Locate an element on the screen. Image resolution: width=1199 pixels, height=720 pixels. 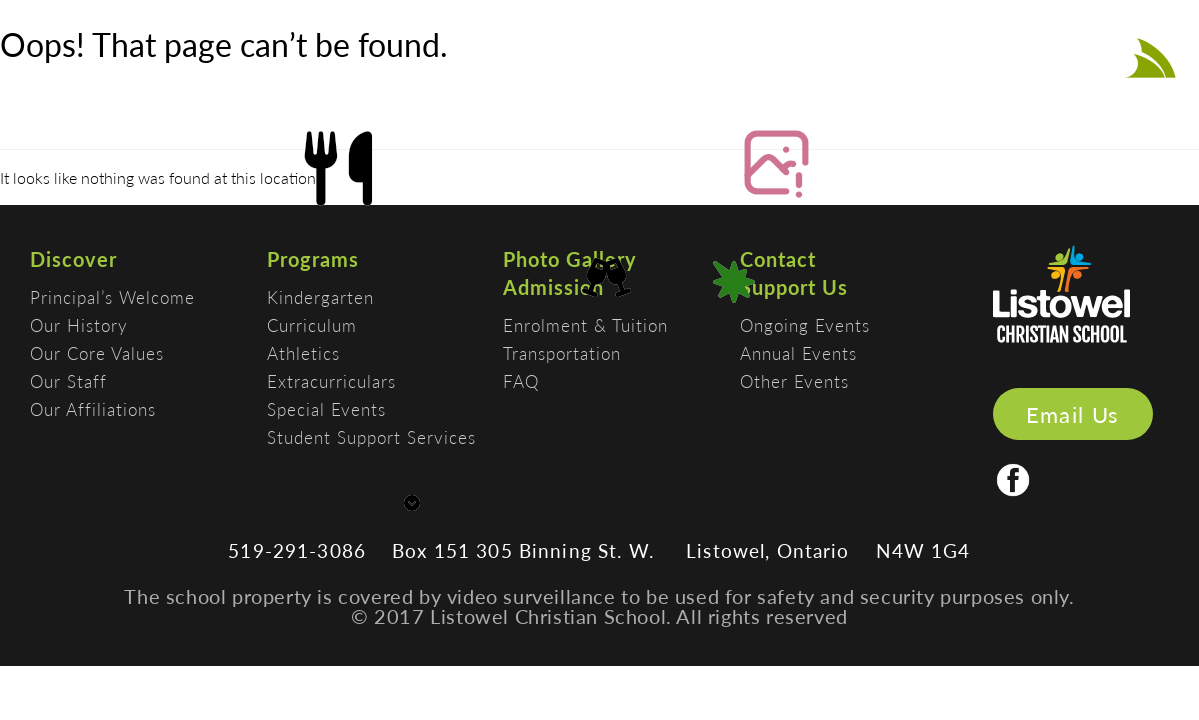
image upload error or warning is located at coordinates (776, 162).